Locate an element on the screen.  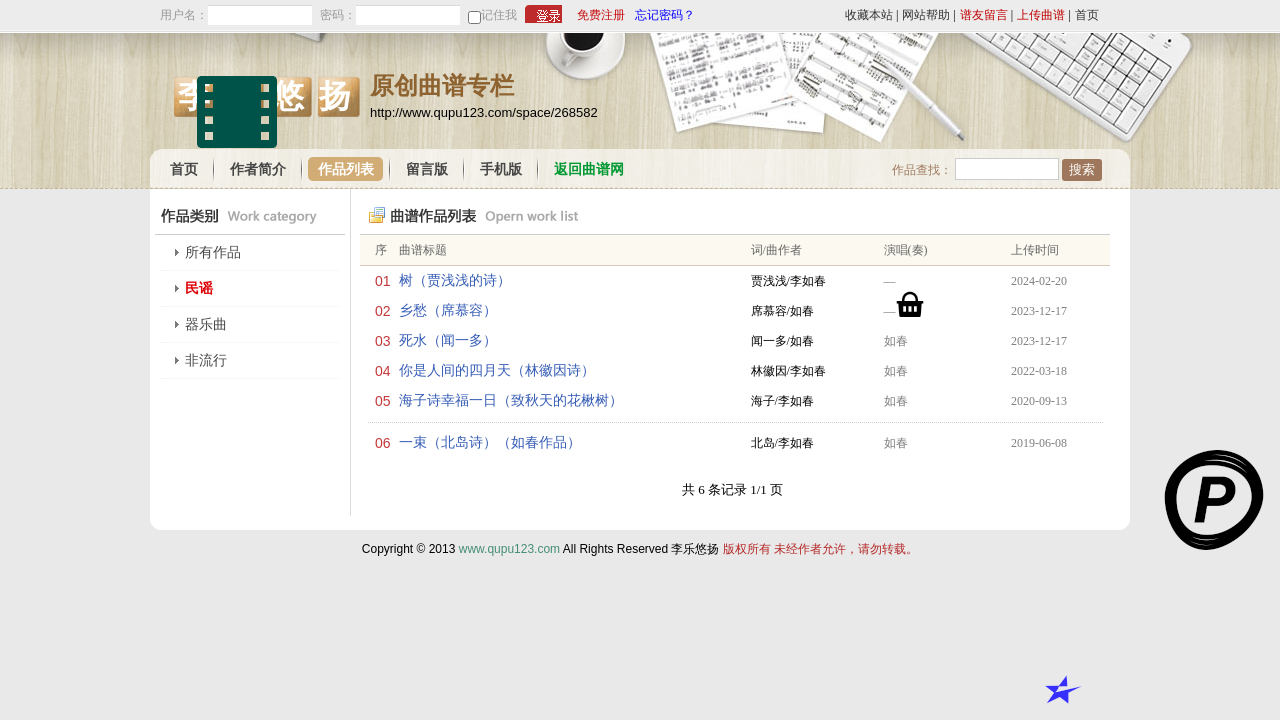
visit the ESEA gaming platform is located at coordinates (1063, 689).